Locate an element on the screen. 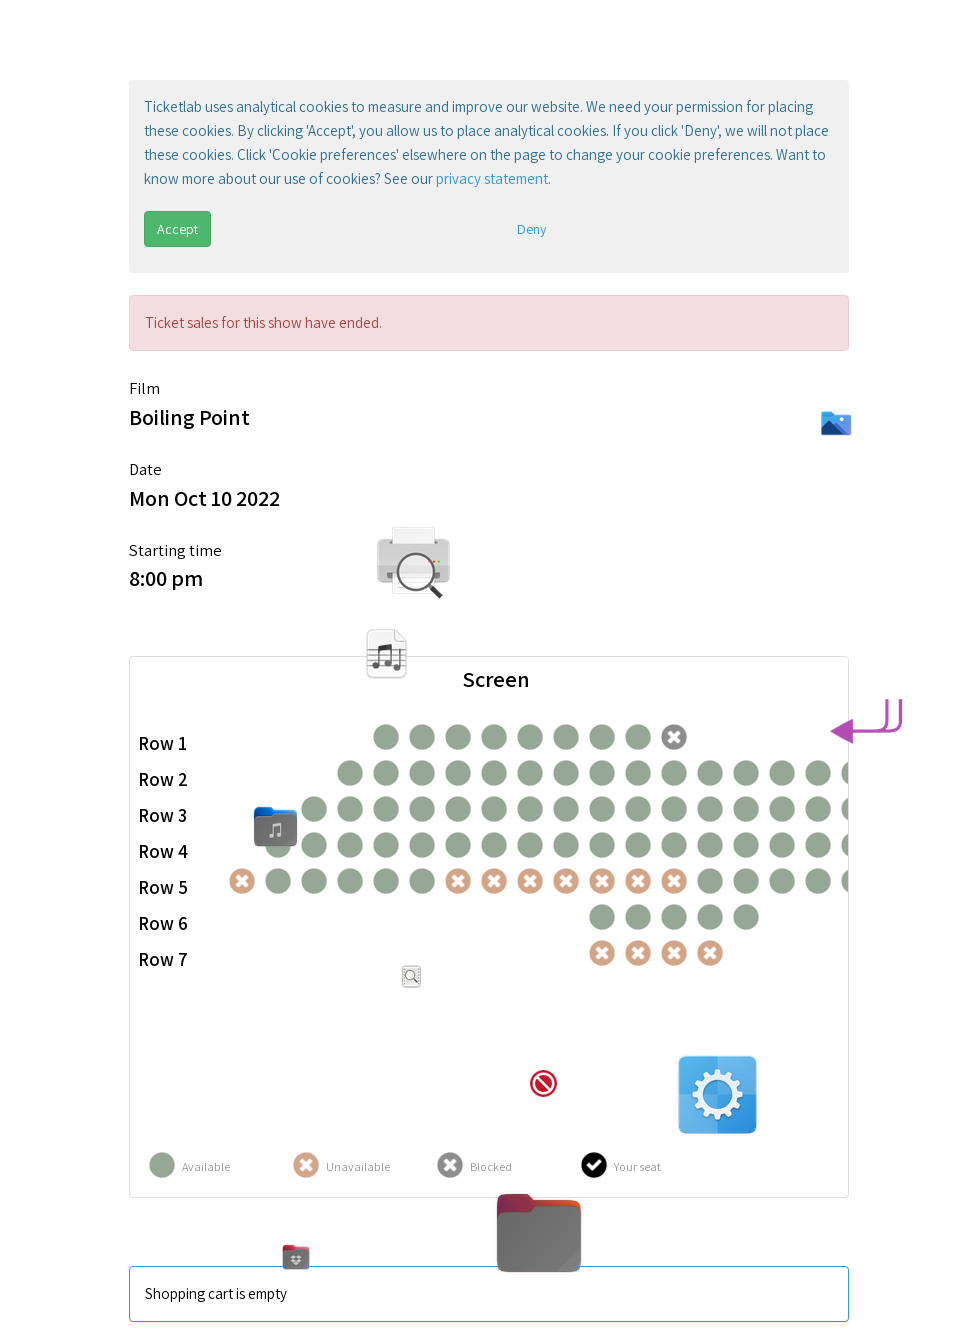  open your dropbox folder is located at coordinates (296, 1257).